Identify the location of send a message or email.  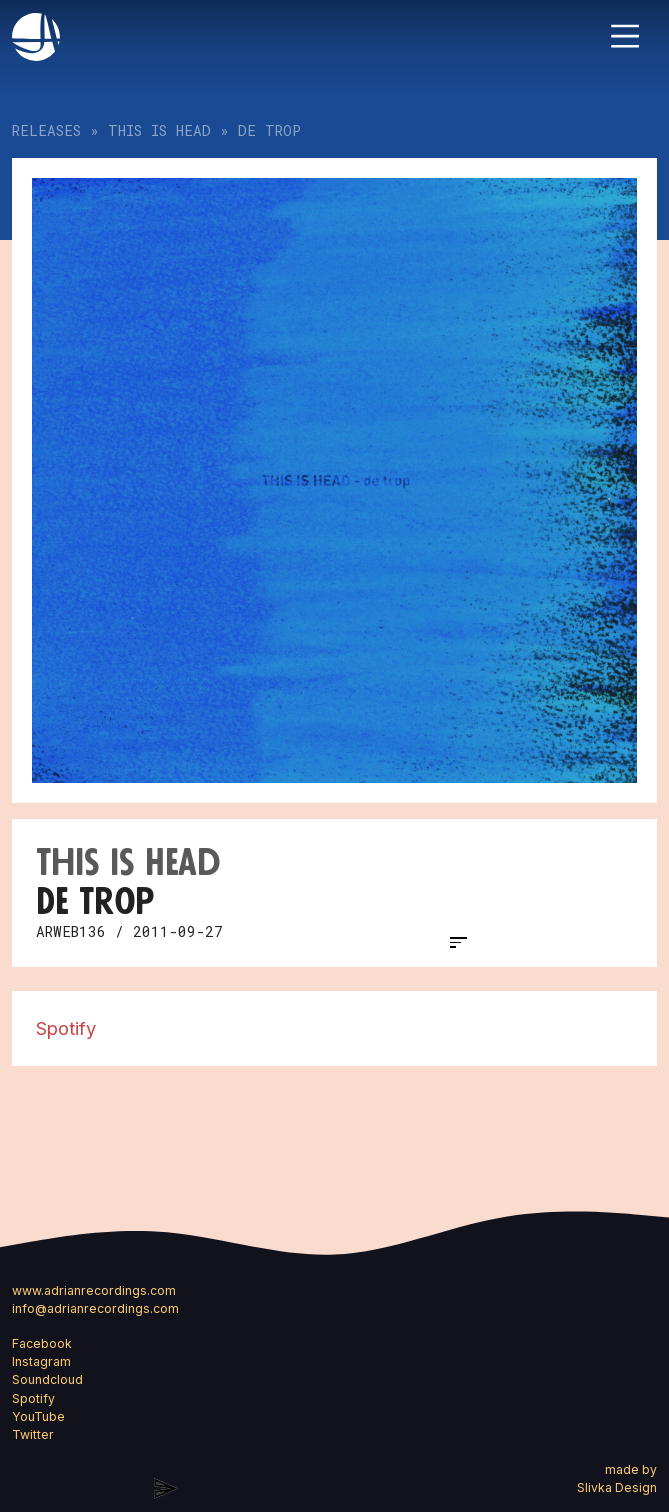
(165, 1488).